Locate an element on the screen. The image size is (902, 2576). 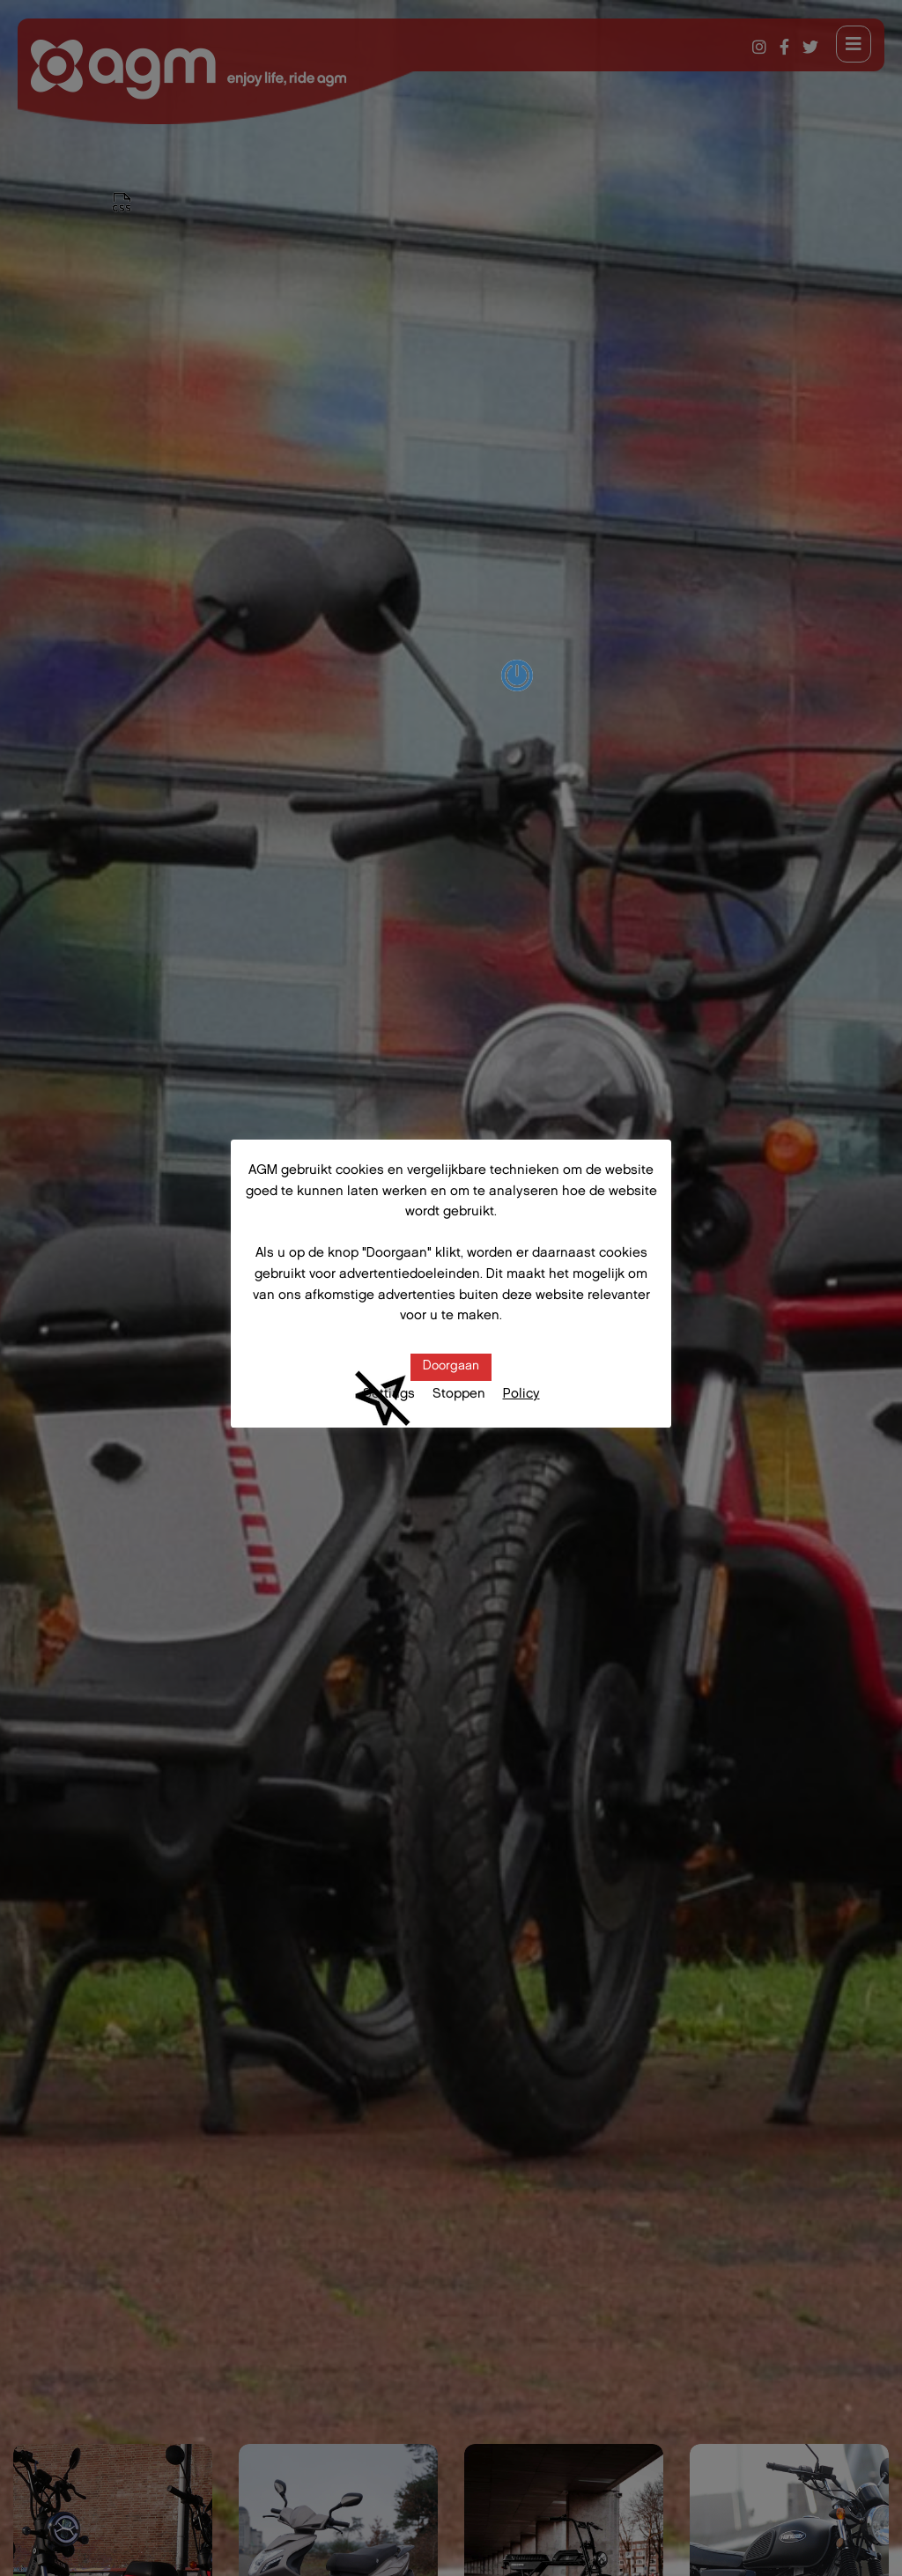
turn device on or off is located at coordinates (517, 675).